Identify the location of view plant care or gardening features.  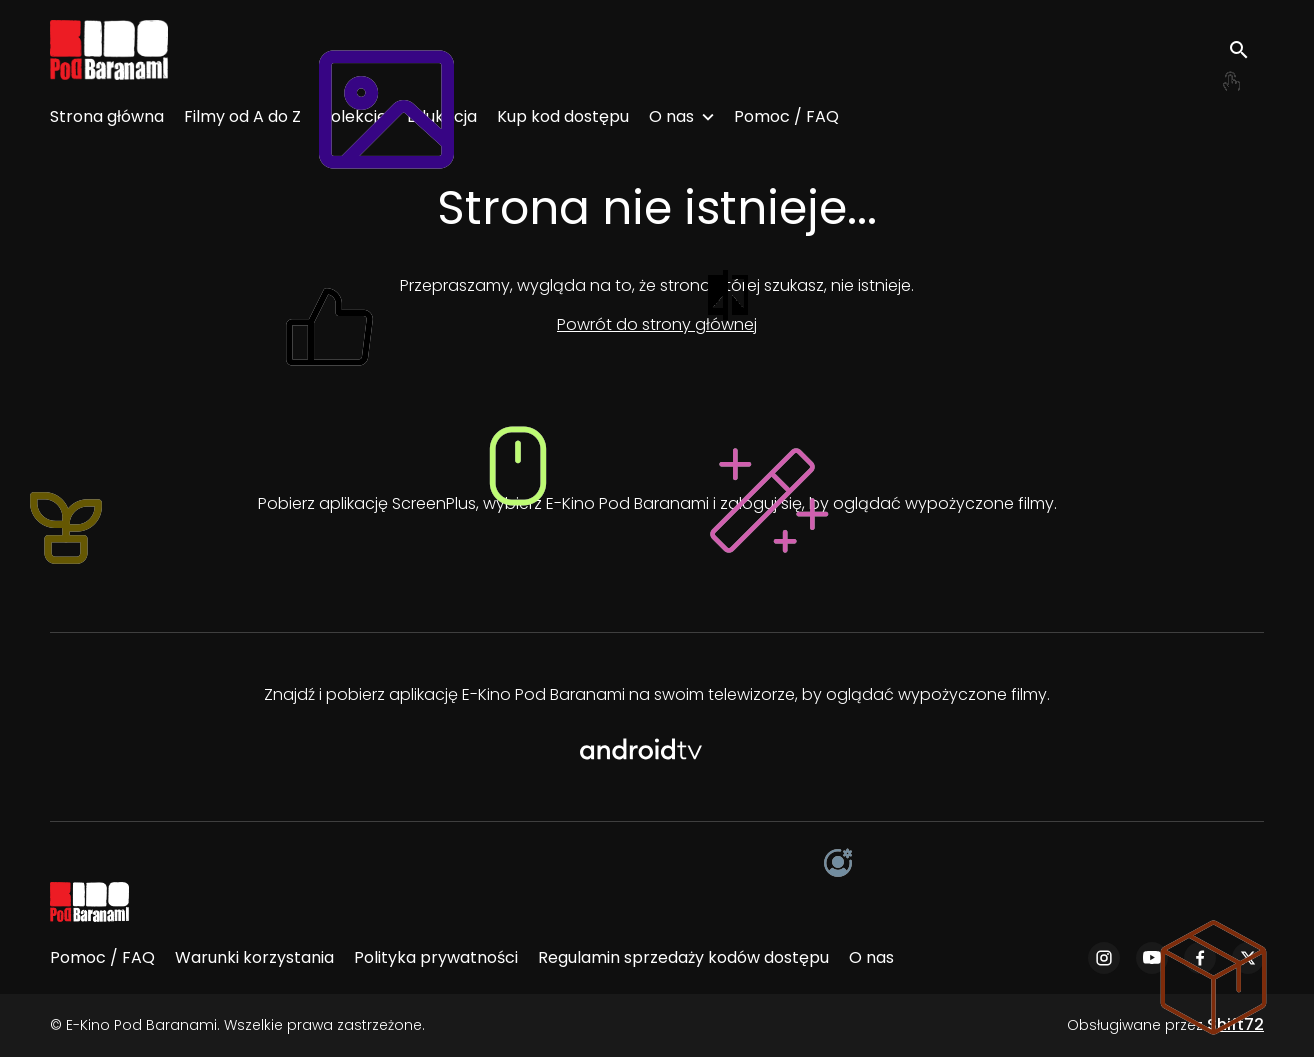
(66, 528).